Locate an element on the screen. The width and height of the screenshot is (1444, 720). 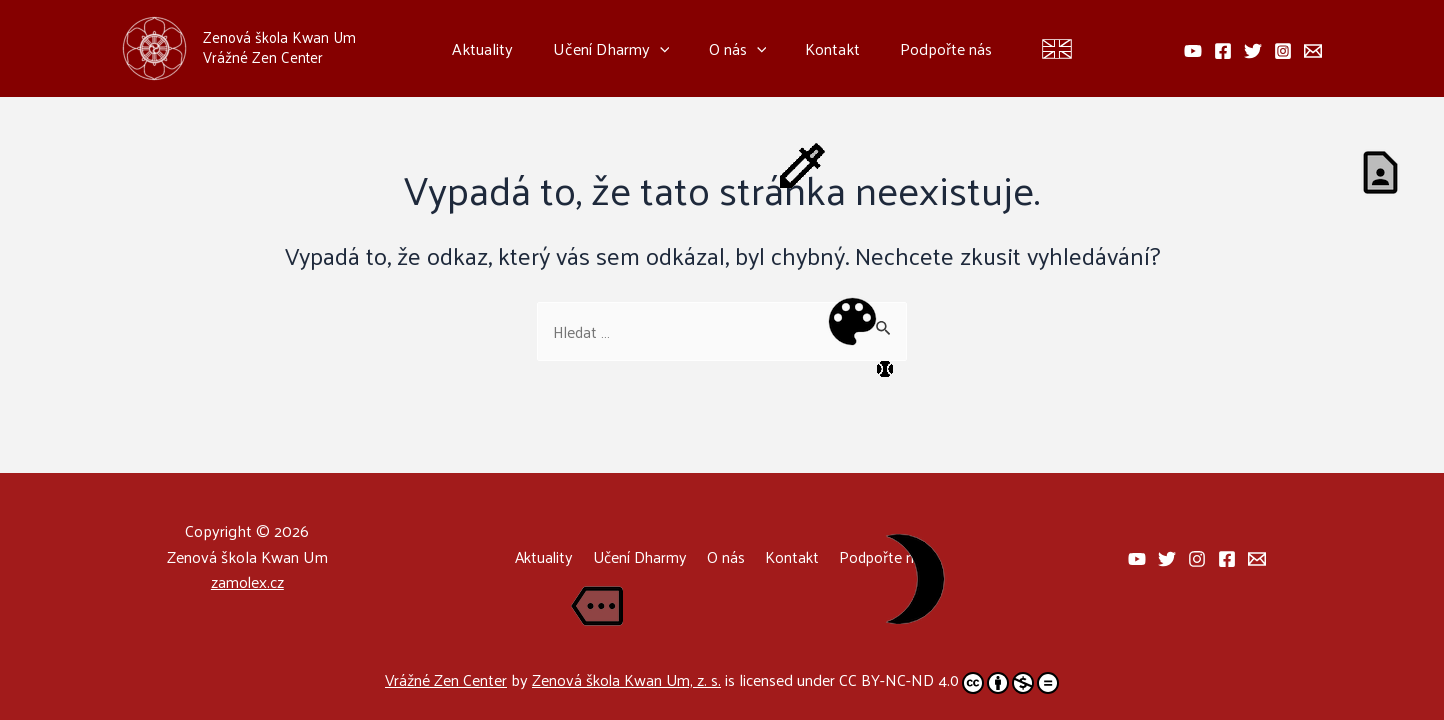
toggle dark mode or night theme is located at coordinates (913, 579).